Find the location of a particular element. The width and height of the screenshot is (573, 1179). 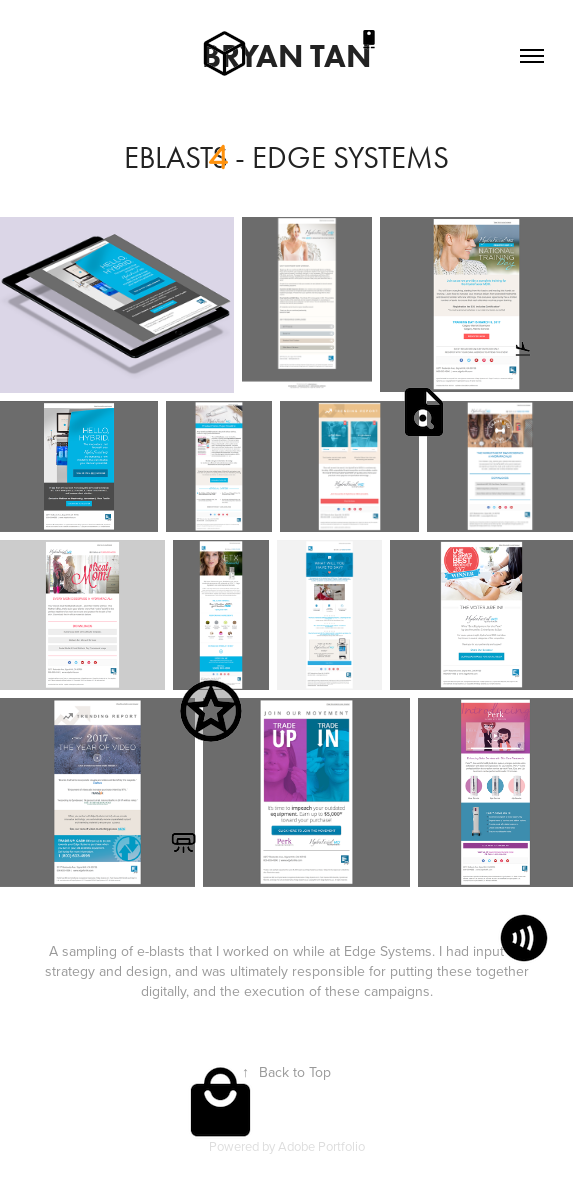

indicates step four in a multi-step process is located at coordinates (219, 157).